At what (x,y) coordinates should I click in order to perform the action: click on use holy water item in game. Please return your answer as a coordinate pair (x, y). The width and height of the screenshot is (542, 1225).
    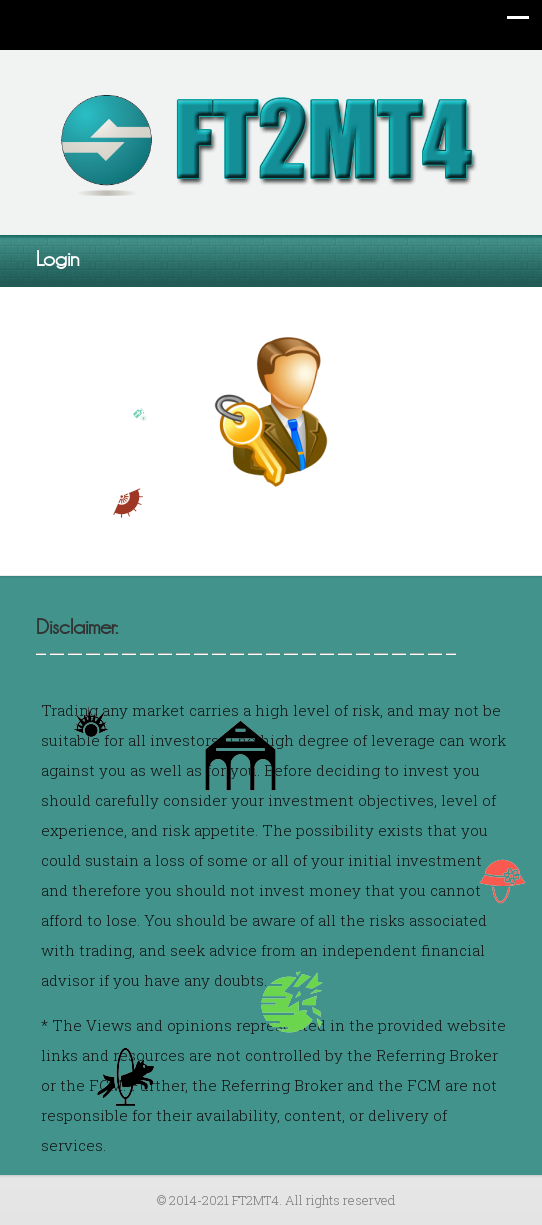
    Looking at the image, I should click on (140, 415).